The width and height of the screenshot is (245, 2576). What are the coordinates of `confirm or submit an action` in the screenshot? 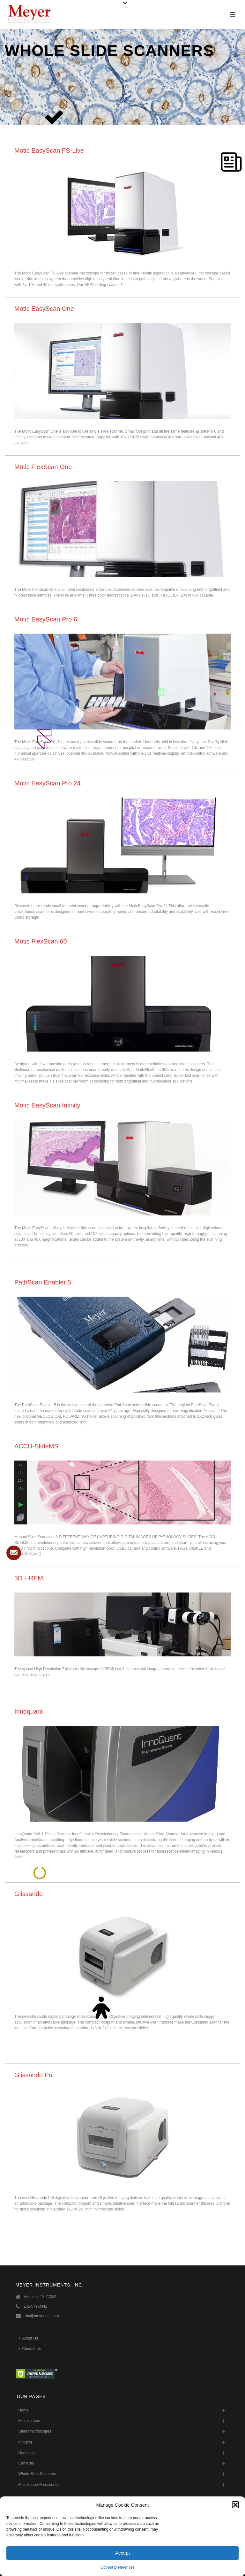 It's located at (54, 117).